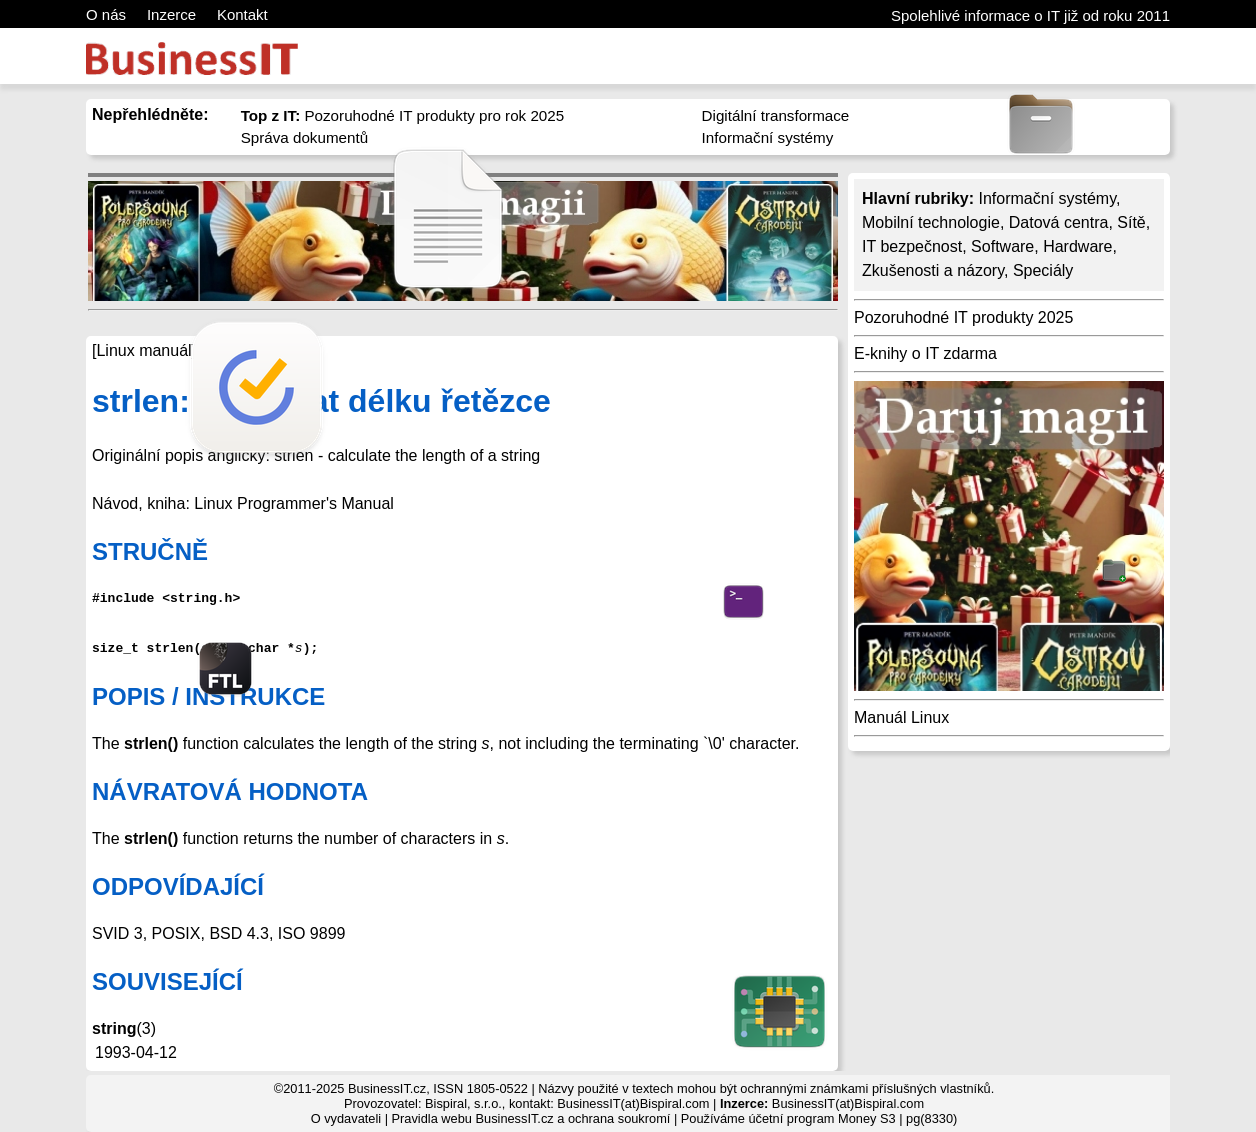 Image resolution: width=1256 pixels, height=1132 pixels. I want to click on create a new folder, so click(1114, 570).